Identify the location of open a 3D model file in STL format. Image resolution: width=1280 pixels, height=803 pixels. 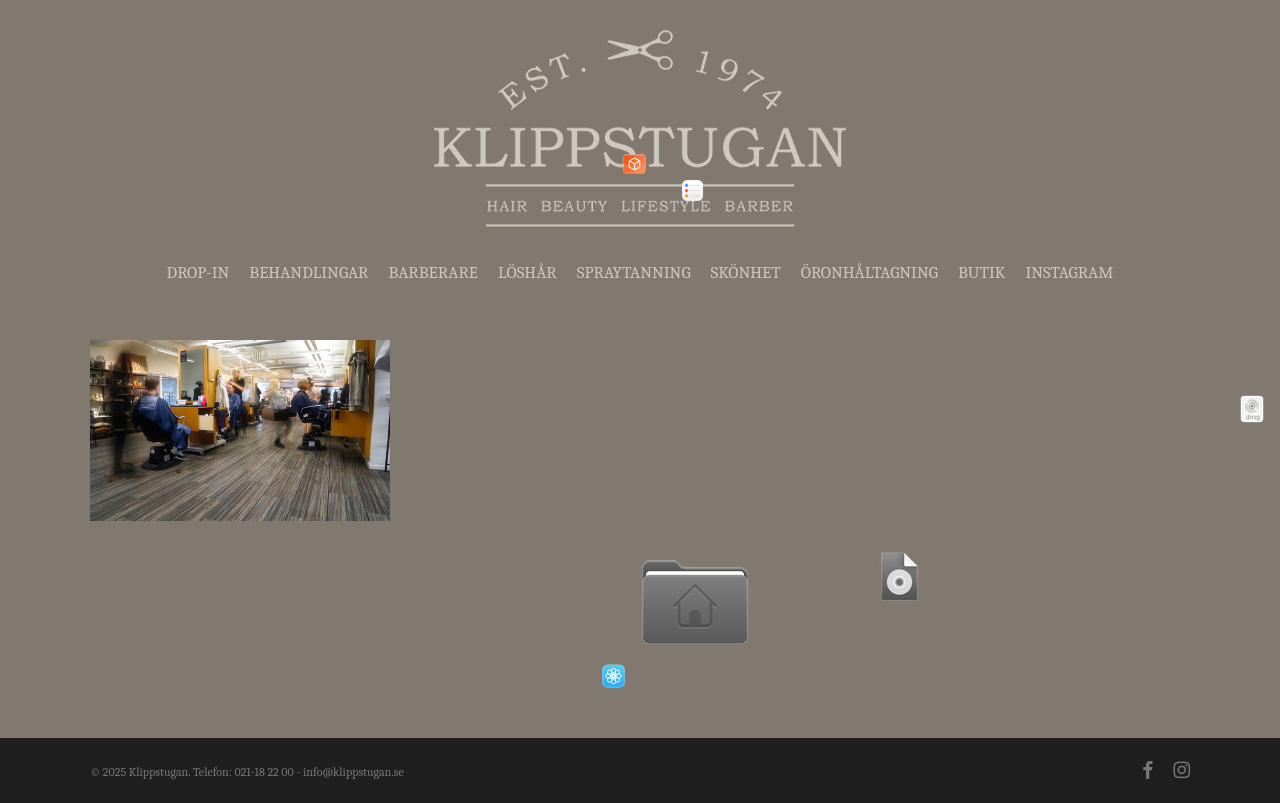
(634, 163).